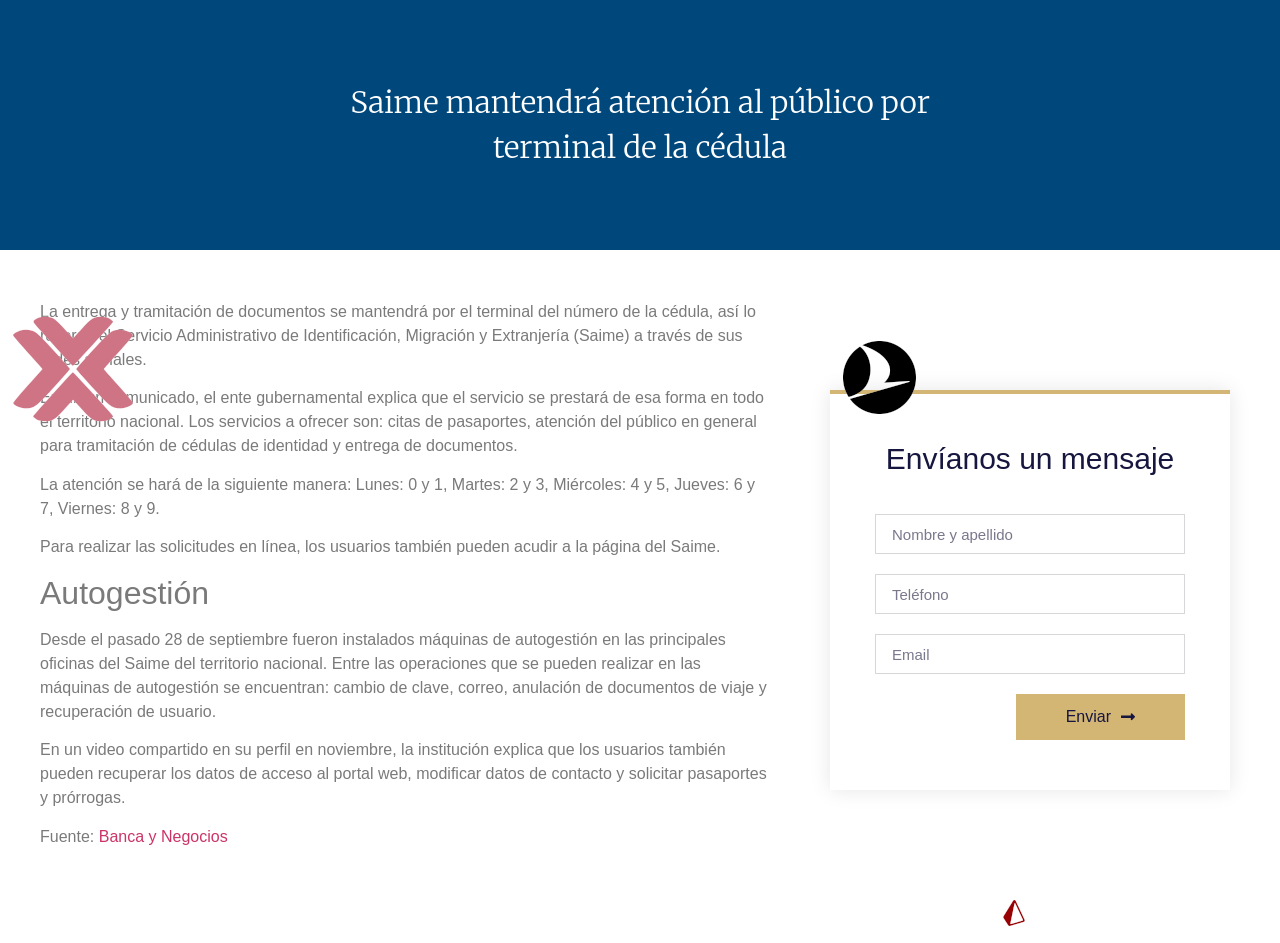  Describe the element at coordinates (879, 377) in the screenshot. I see `Turkish Airlines logo` at that location.